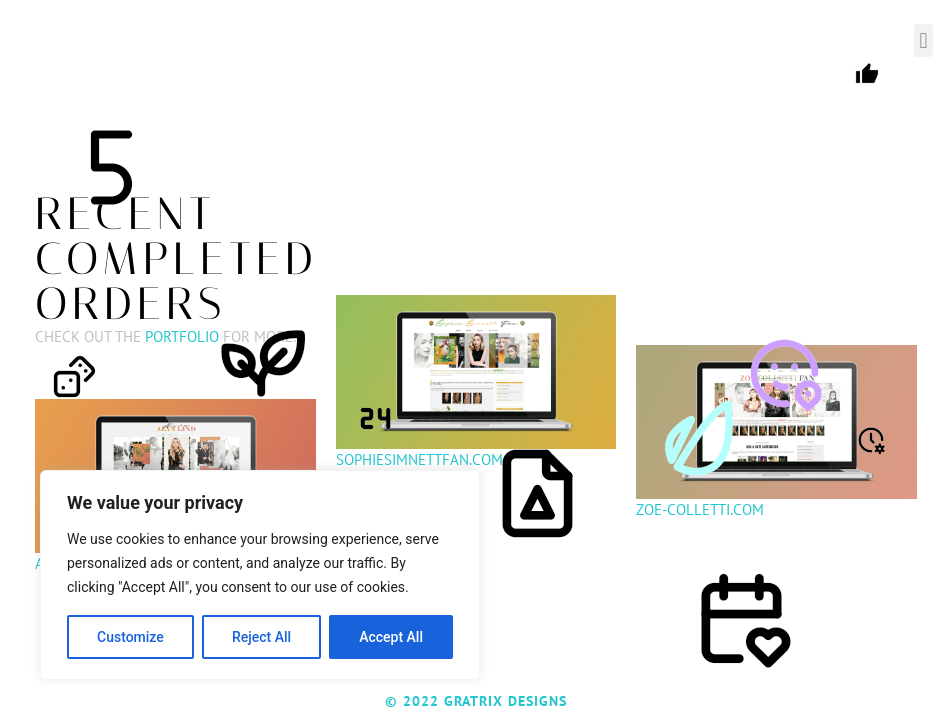 This screenshot has height=720, width=952. What do you see at coordinates (867, 74) in the screenshot?
I see `like or upvote this content` at bounding box center [867, 74].